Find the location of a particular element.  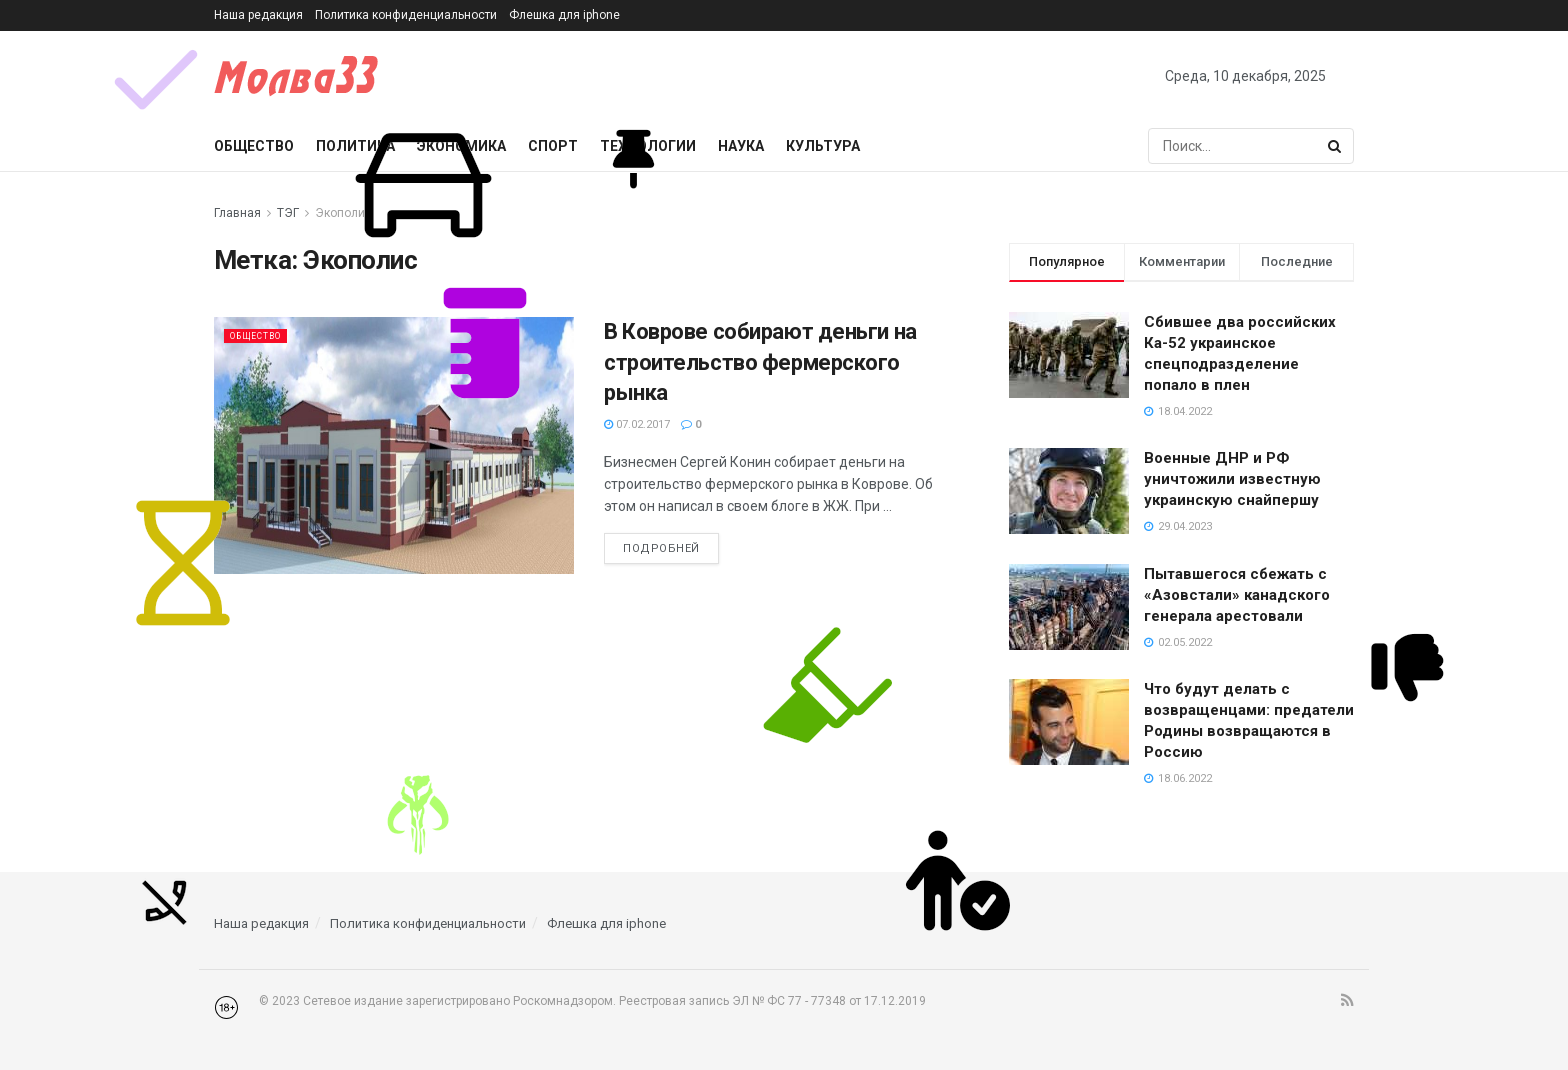

confirm or submit an action is located at coordinates (156, 82).